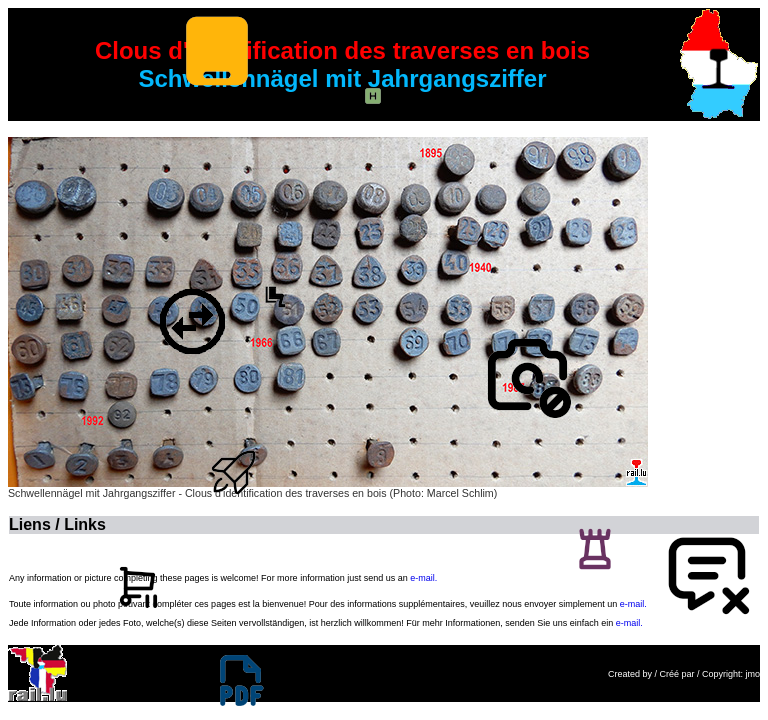 Image resolution: width=768 pixels, height=720 pixels. Describe the element at coordinates (527, 374) in the screenshot. I see `cancel photo capture` at that location.